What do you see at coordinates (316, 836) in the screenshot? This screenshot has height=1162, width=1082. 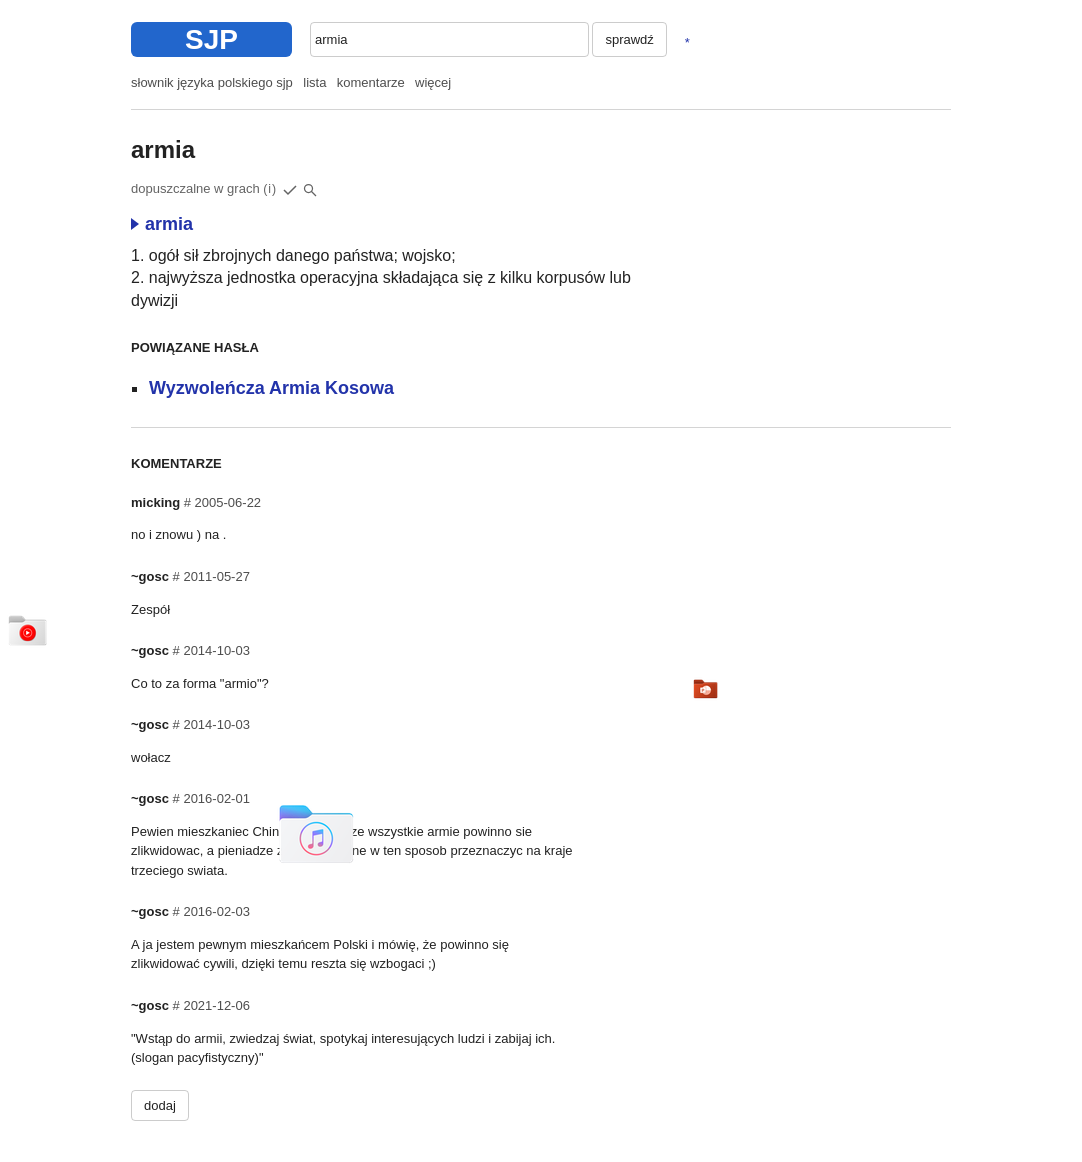 I see `open folder containing apple music files` at bounding box center [316, 836].